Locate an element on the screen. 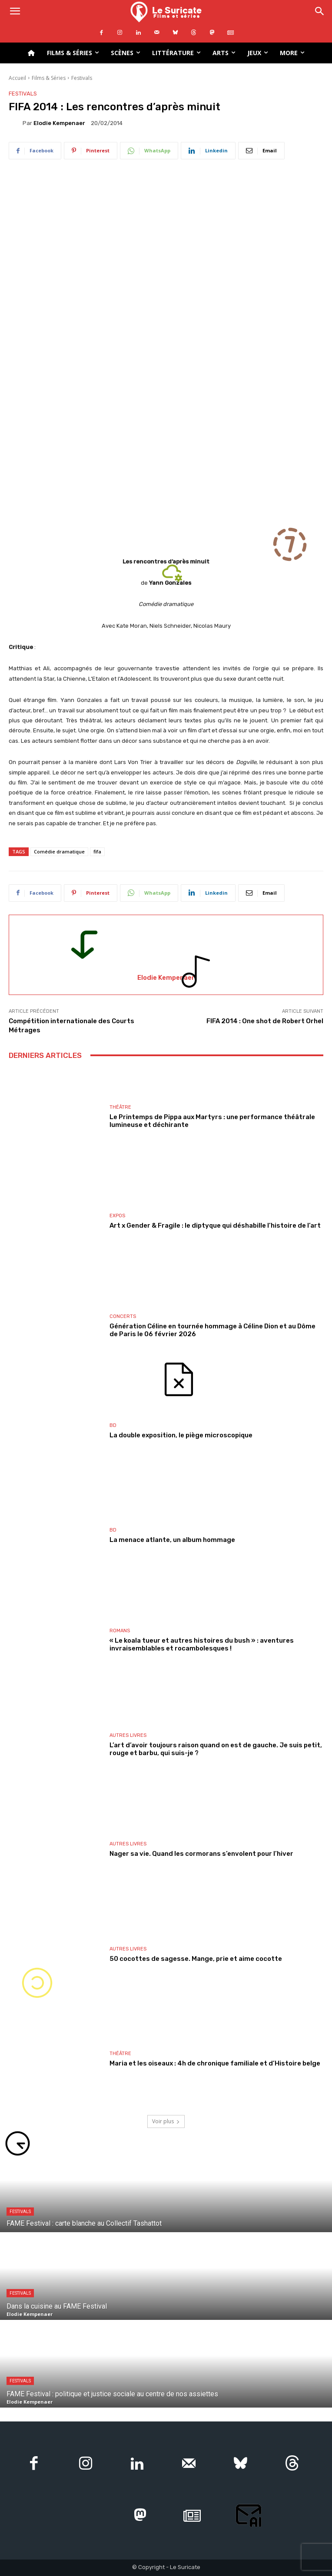  access AI-powered email features is located at coordinates (249, 2514).